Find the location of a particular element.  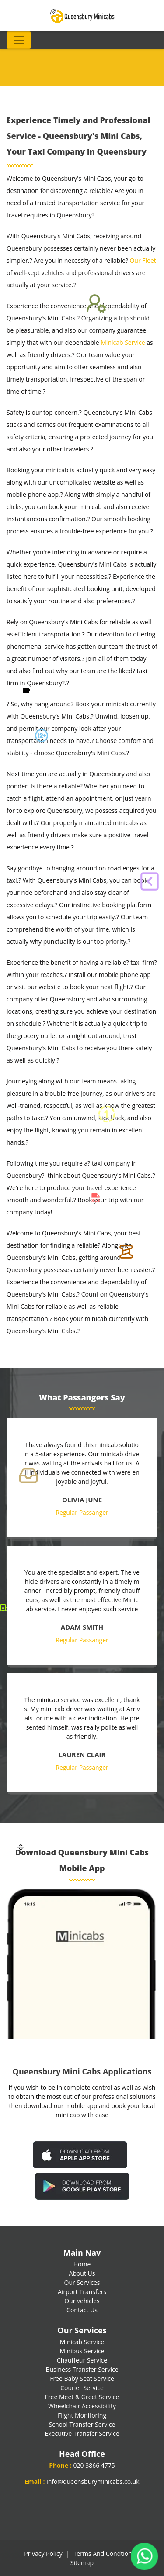

go back to the previous screen is located at coordinates (150, 881).